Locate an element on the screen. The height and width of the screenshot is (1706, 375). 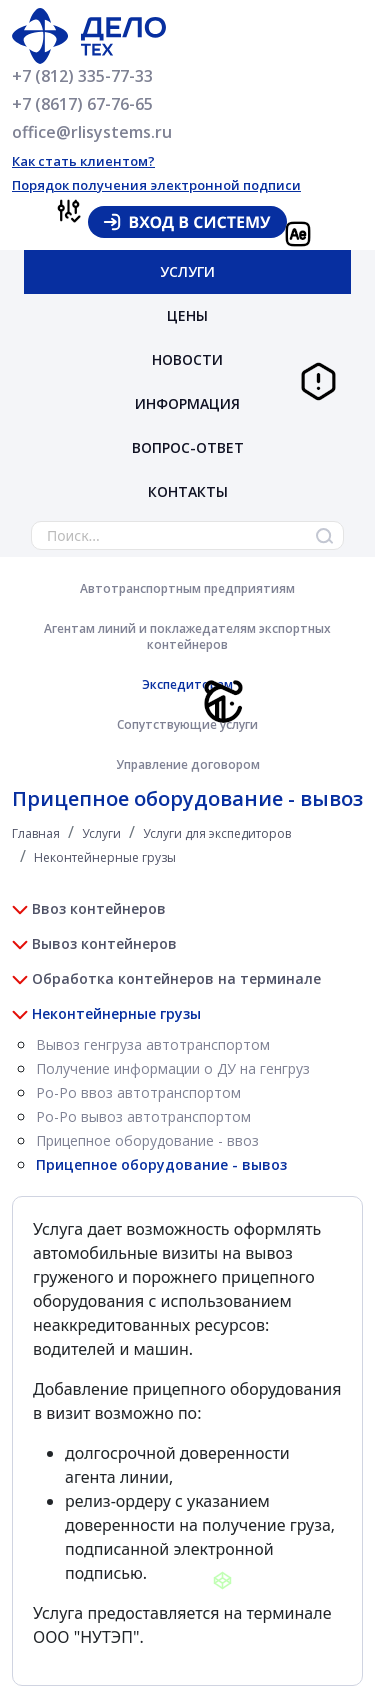
settings saved successfully is located at coordinates (68, 210).